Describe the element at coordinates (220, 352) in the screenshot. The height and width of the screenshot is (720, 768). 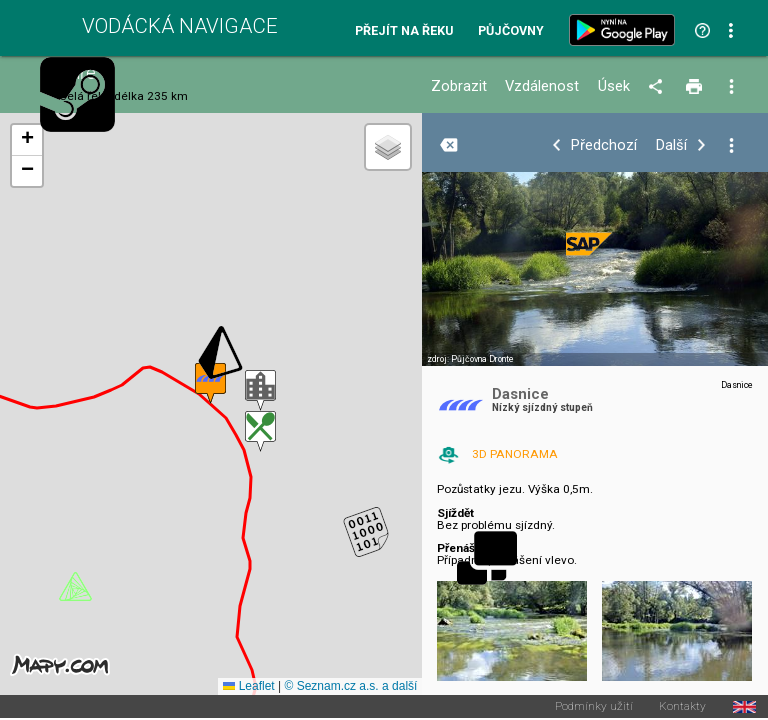
I see `open Prisma ORM documentation or dashboard` at that location.